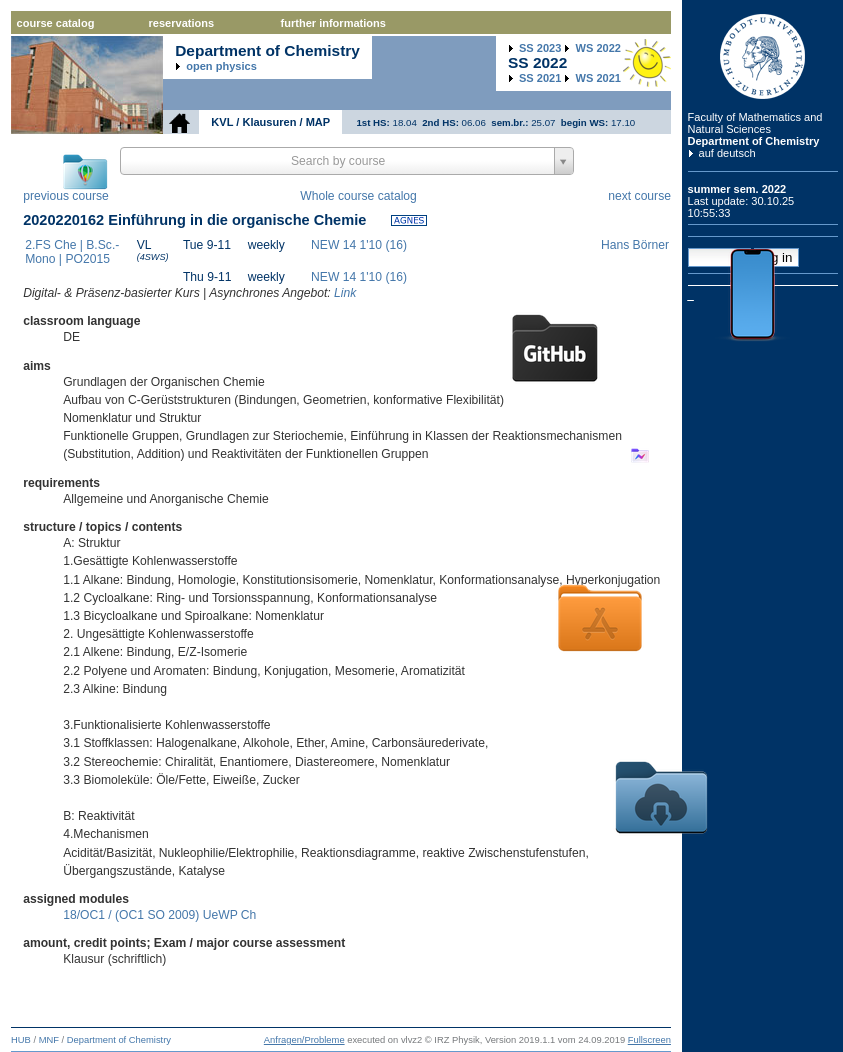  I want to click on open messenger app folder, so click(640, 456).